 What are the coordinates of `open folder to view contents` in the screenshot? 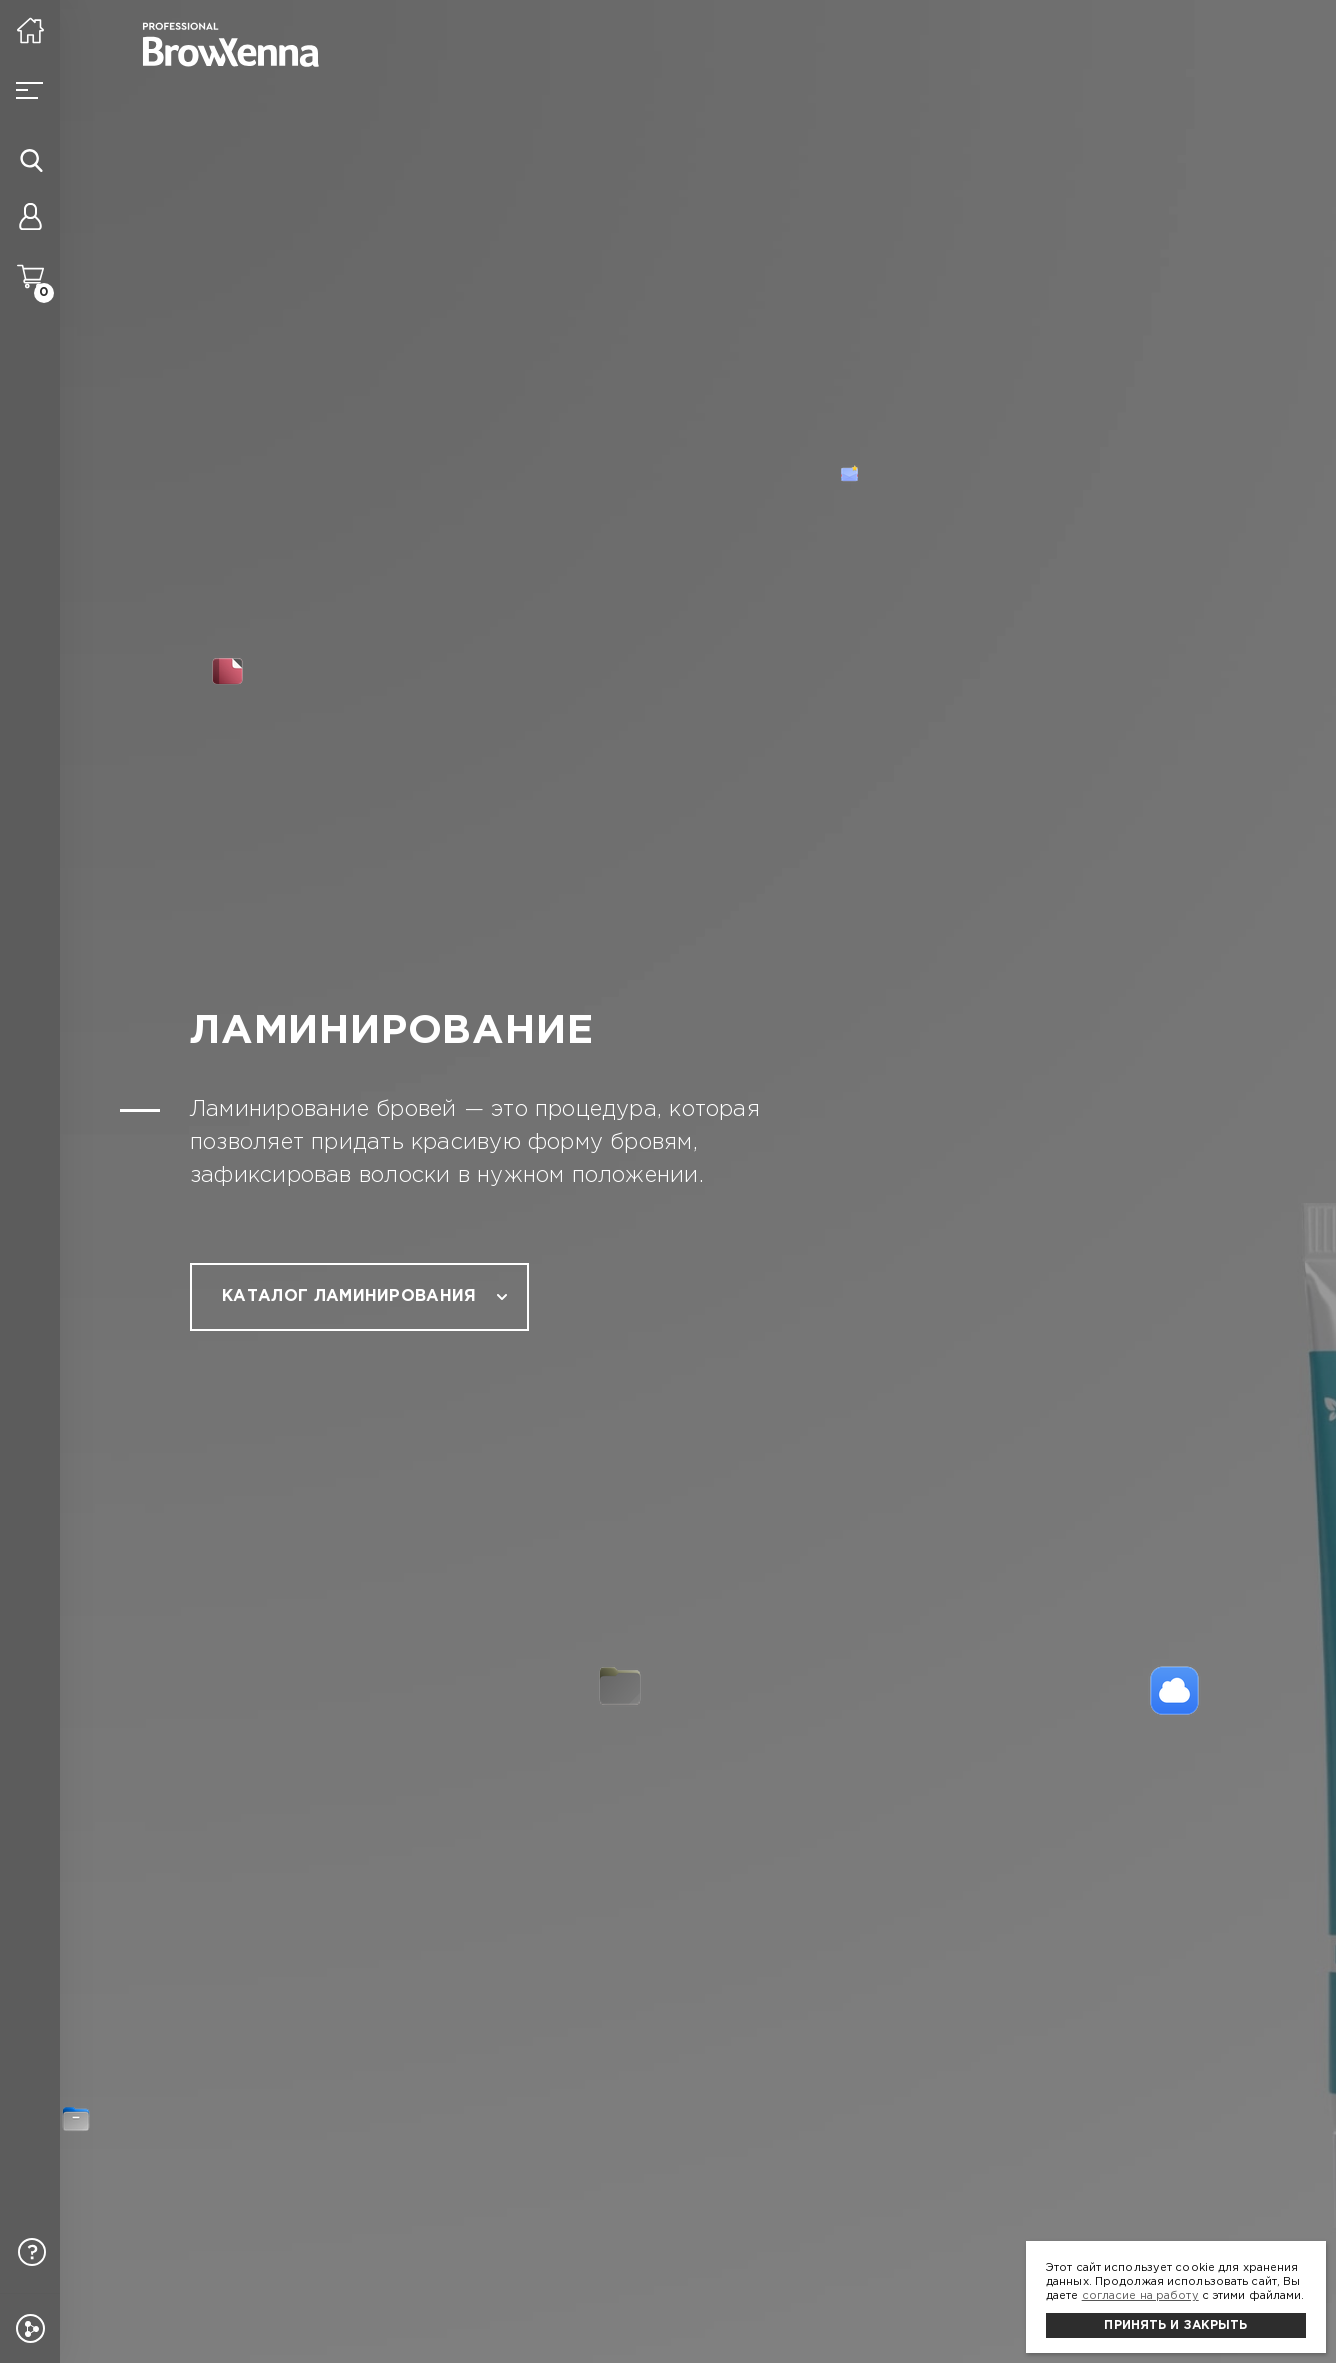 It's located at (620, 1686).